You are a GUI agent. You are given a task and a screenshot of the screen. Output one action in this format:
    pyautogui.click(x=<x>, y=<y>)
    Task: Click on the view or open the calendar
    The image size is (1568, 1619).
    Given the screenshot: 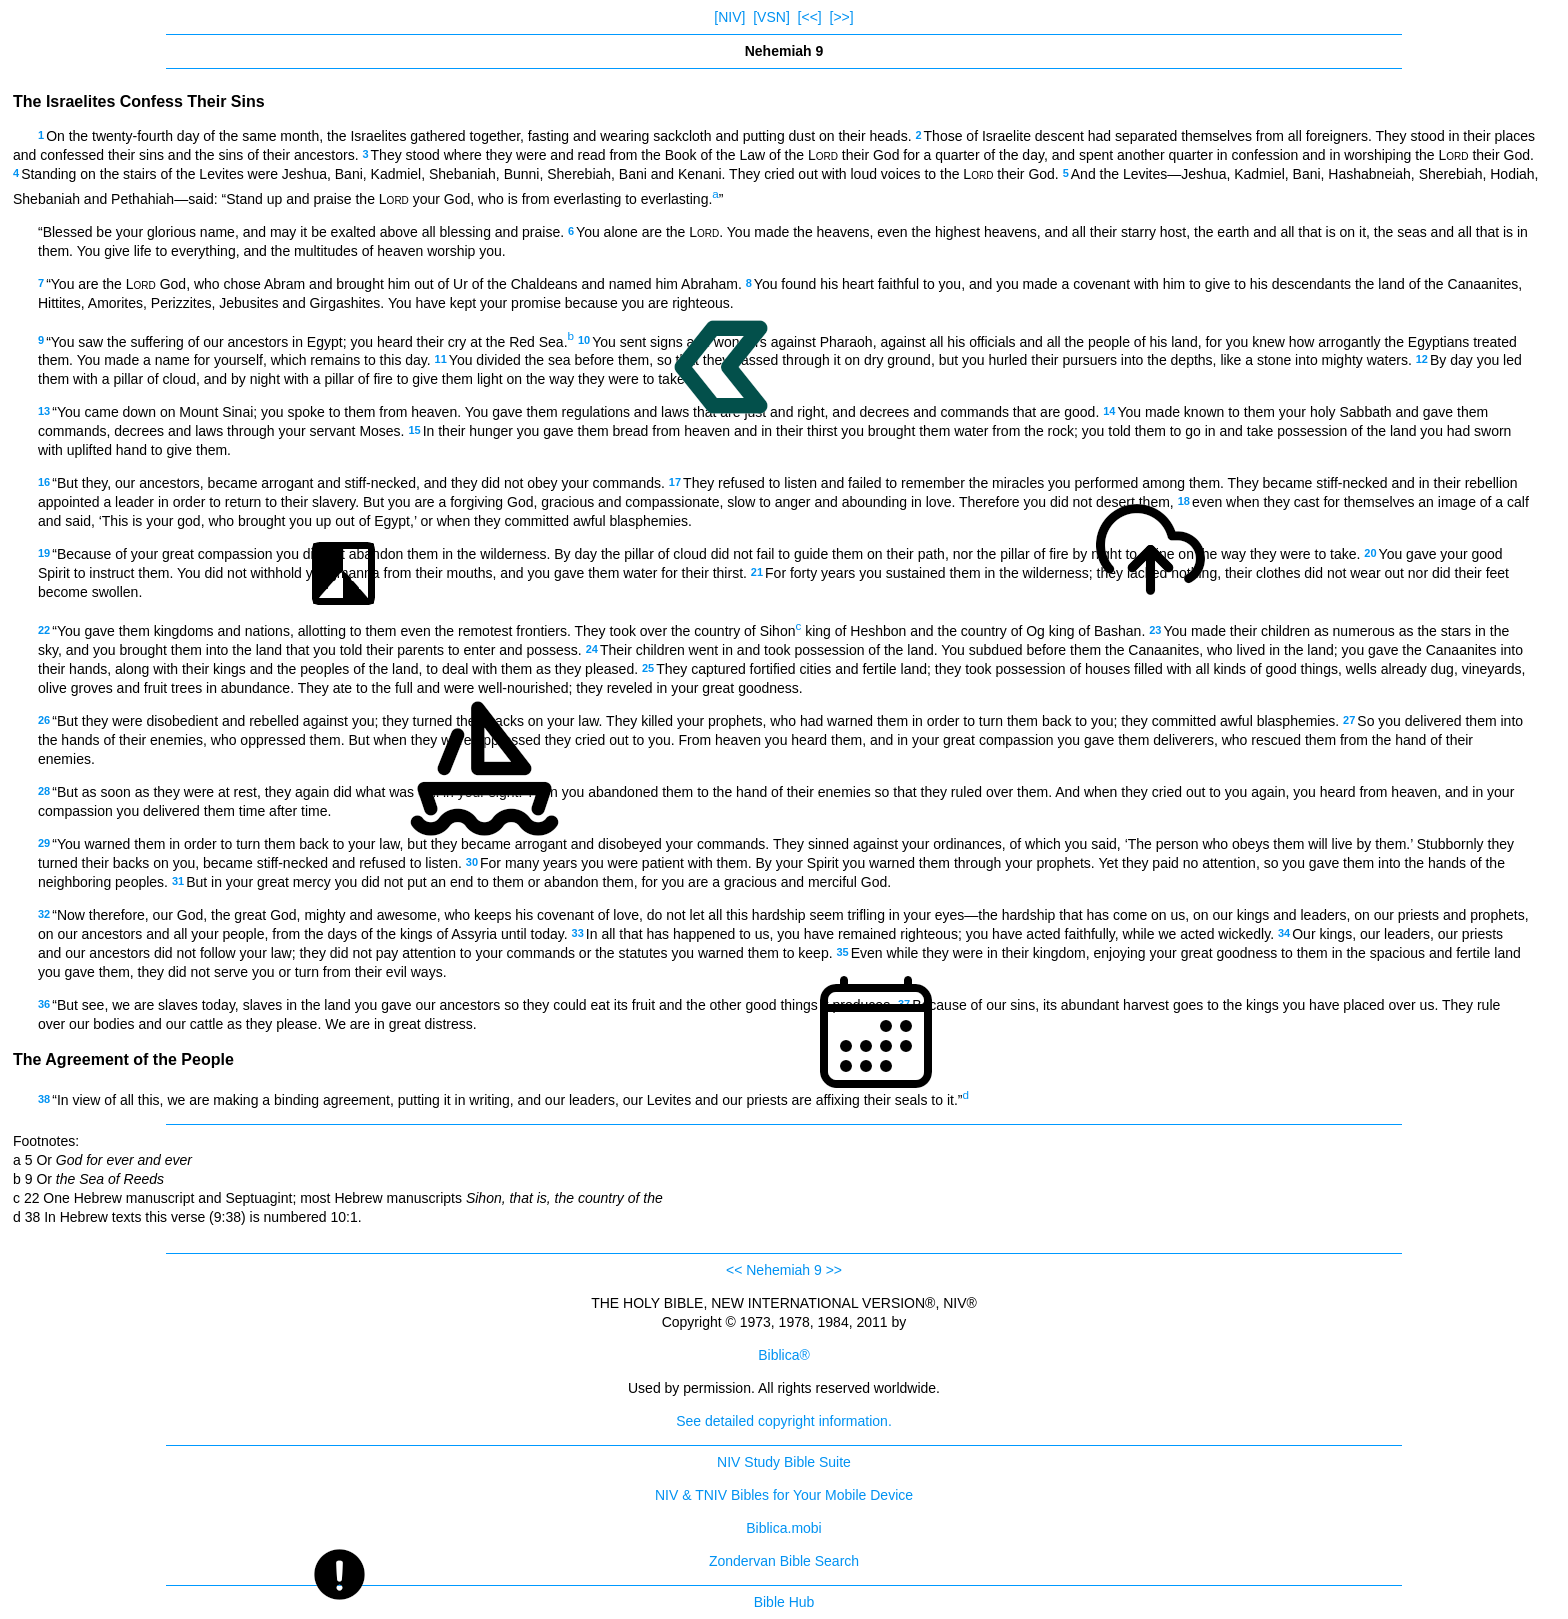 What is the action you would take?
    pyautogui.click(x=876, y=1032)
    